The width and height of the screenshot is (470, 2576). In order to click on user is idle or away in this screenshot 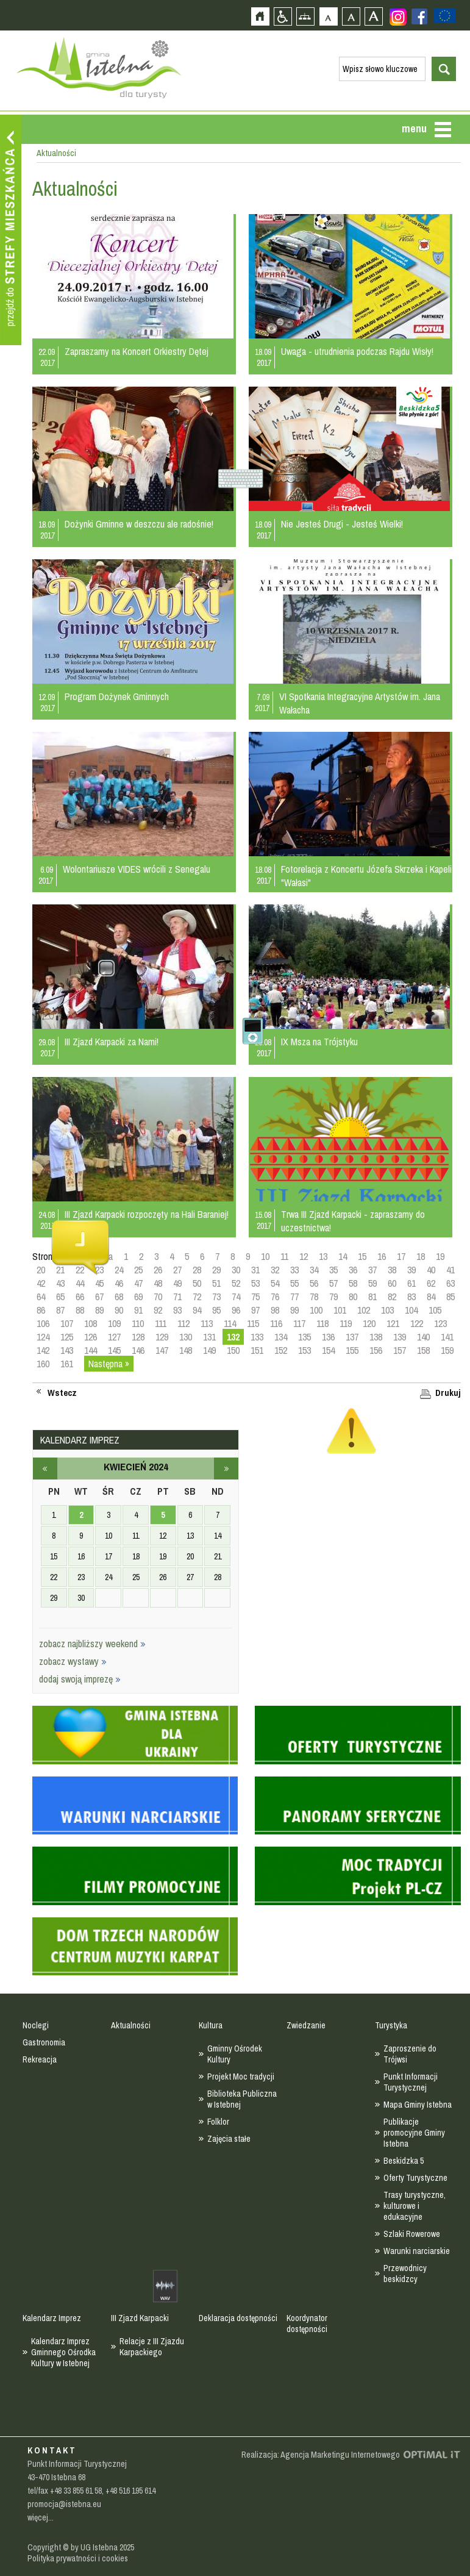, I will do `click(80, 1247)`.